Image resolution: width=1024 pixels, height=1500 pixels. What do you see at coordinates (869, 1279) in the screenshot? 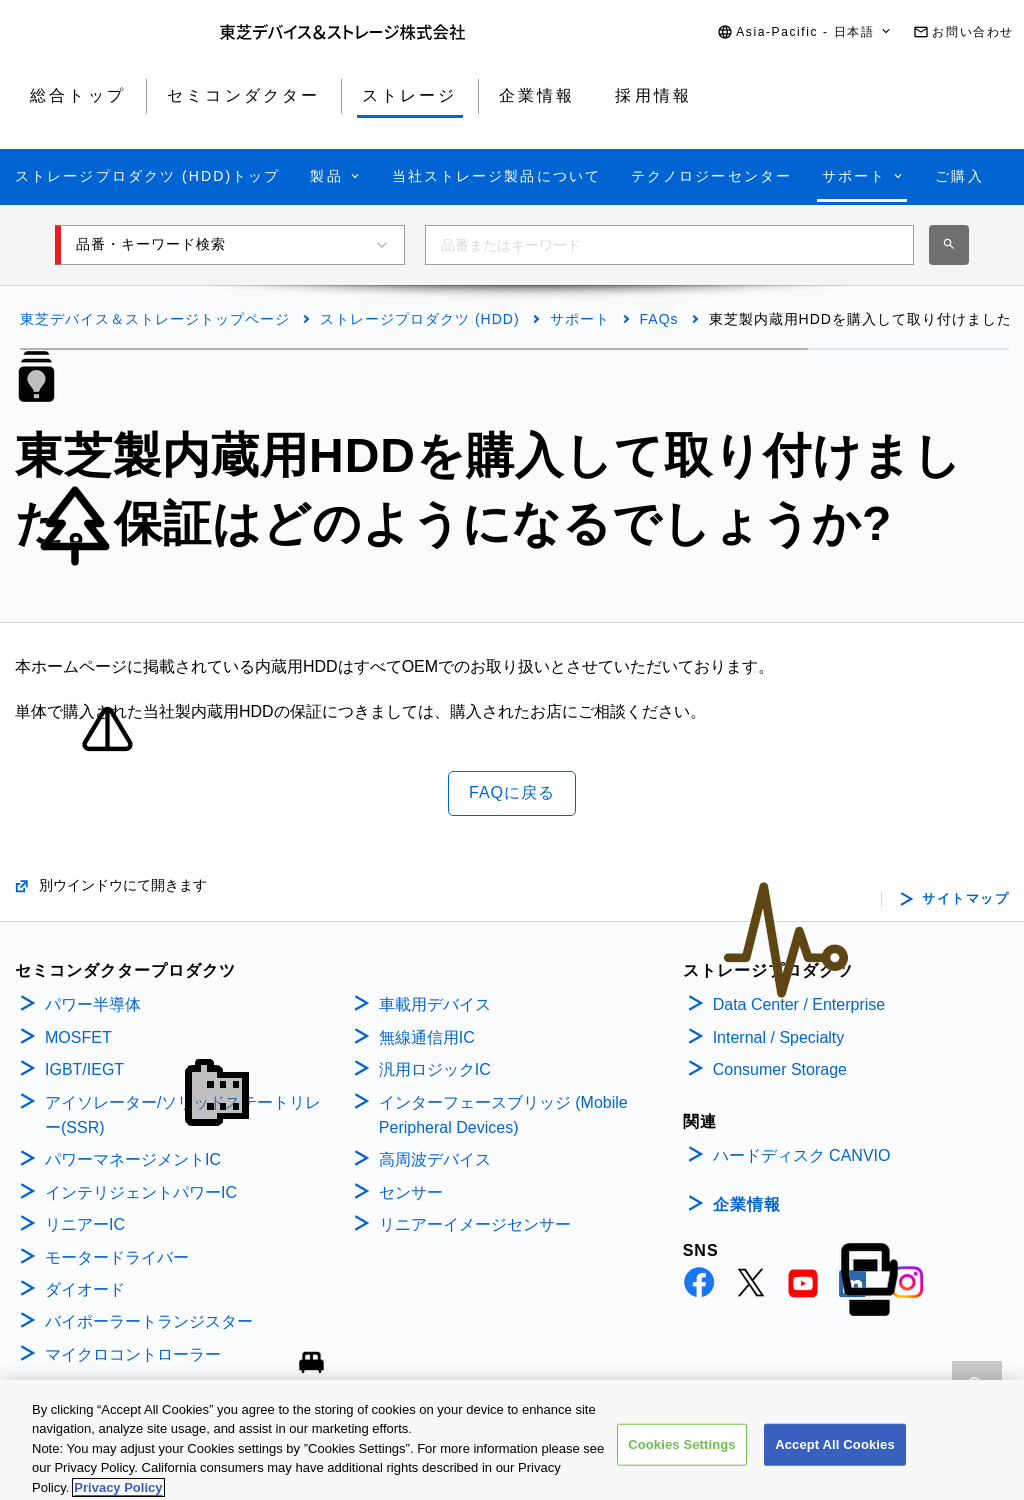
I see `access mixed martial arts or boxing content` at bounding box center [869, 1279].